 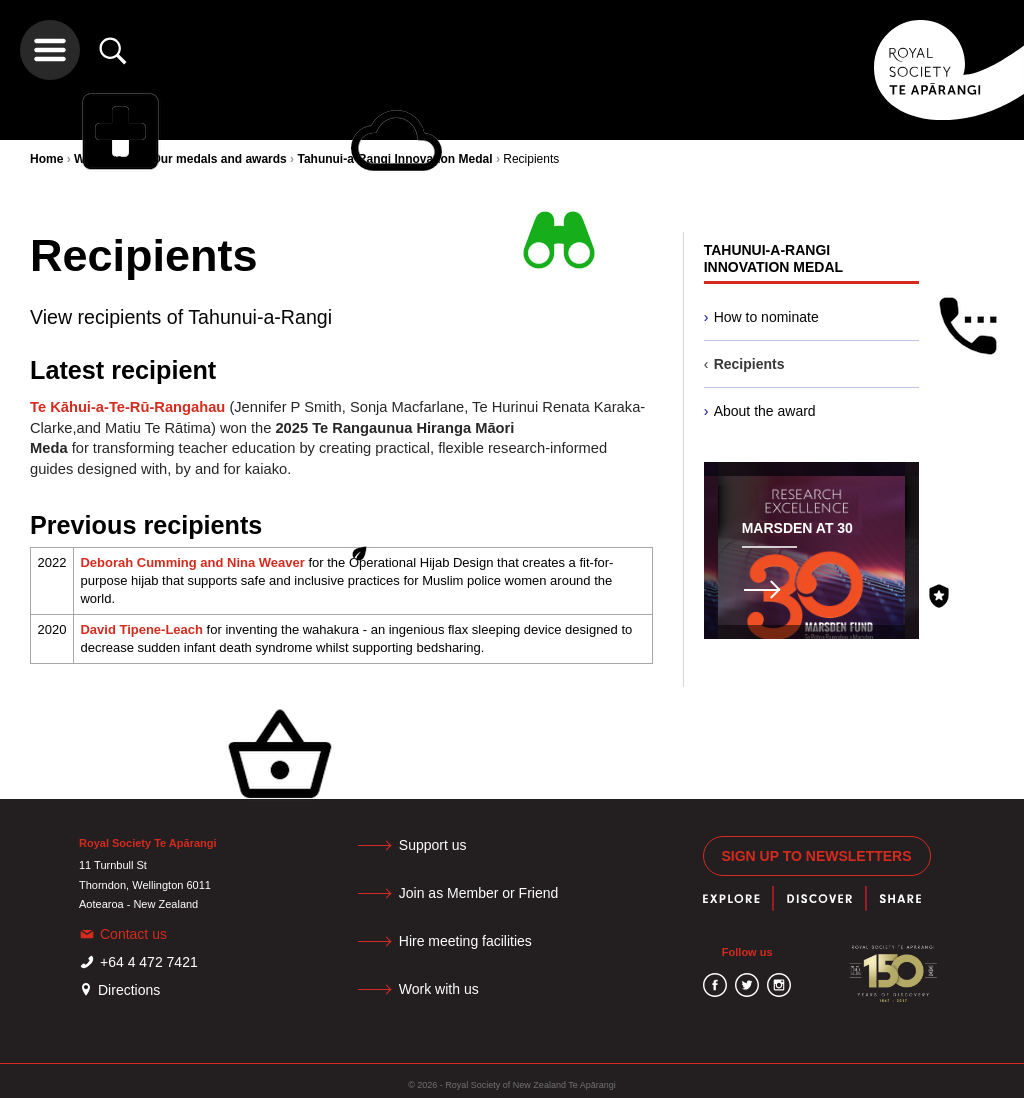 What do you see at coordinates (968, 326) in the screenshot?
I see `access phone or call settings` at bounding box center [968, 326].